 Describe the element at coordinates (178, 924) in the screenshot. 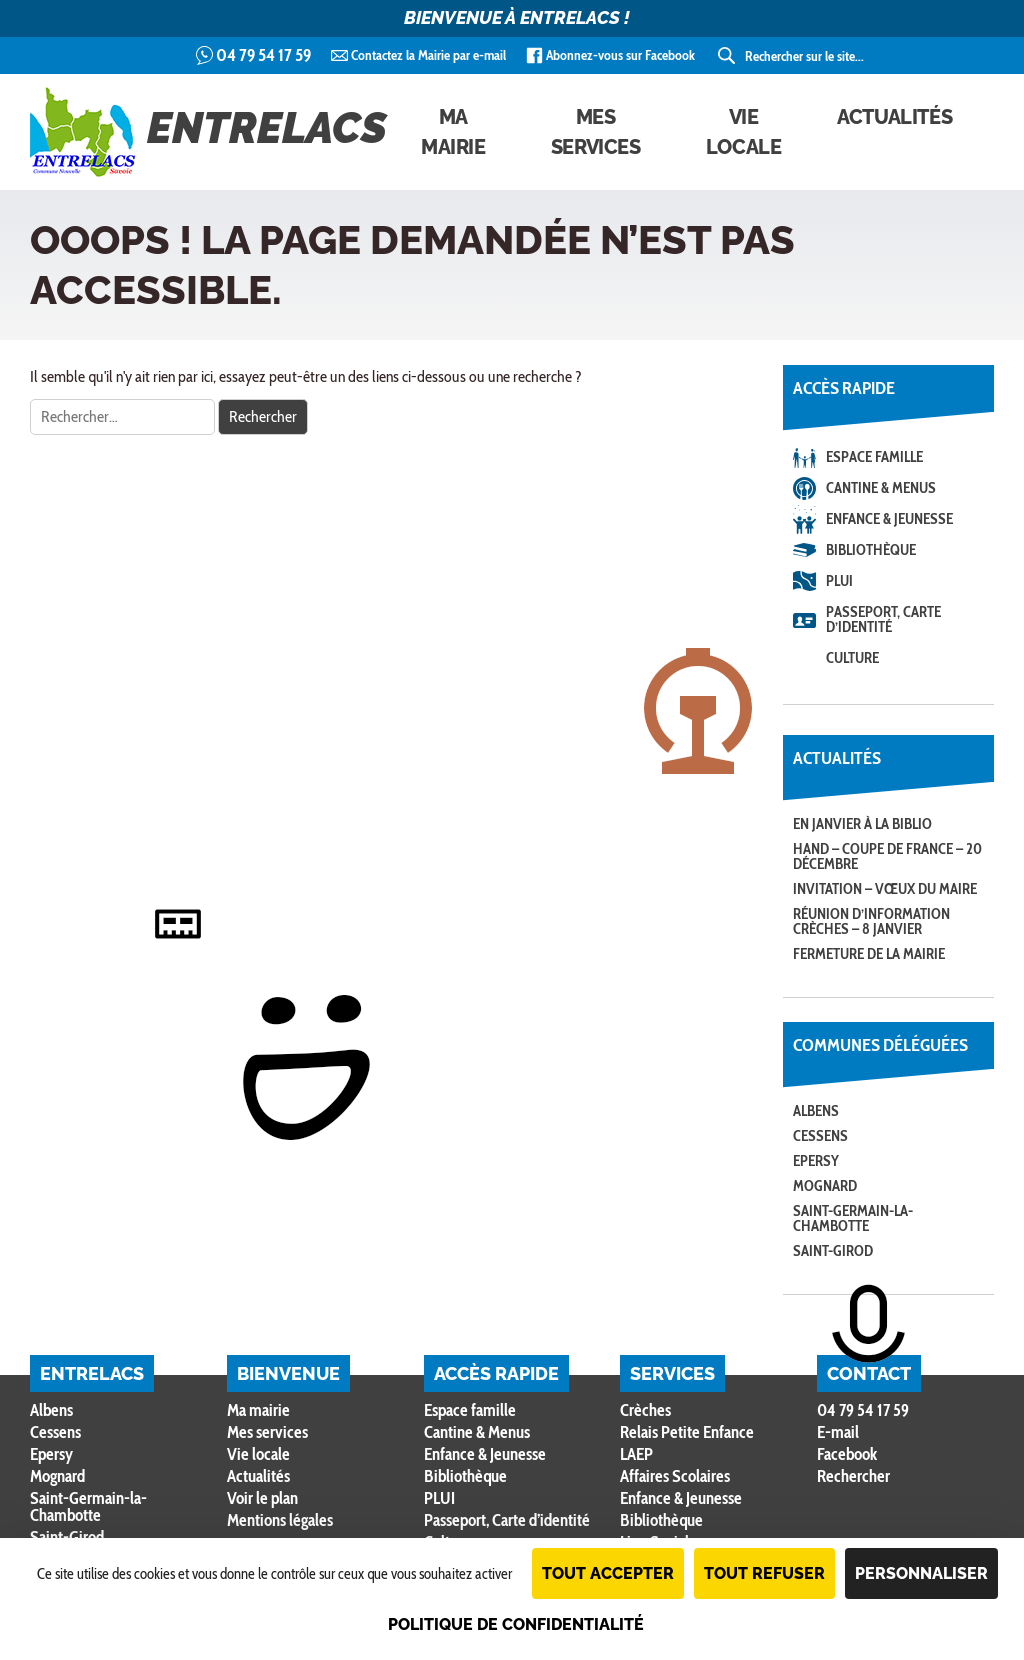

I see `view RAM or memory usage` at that location.